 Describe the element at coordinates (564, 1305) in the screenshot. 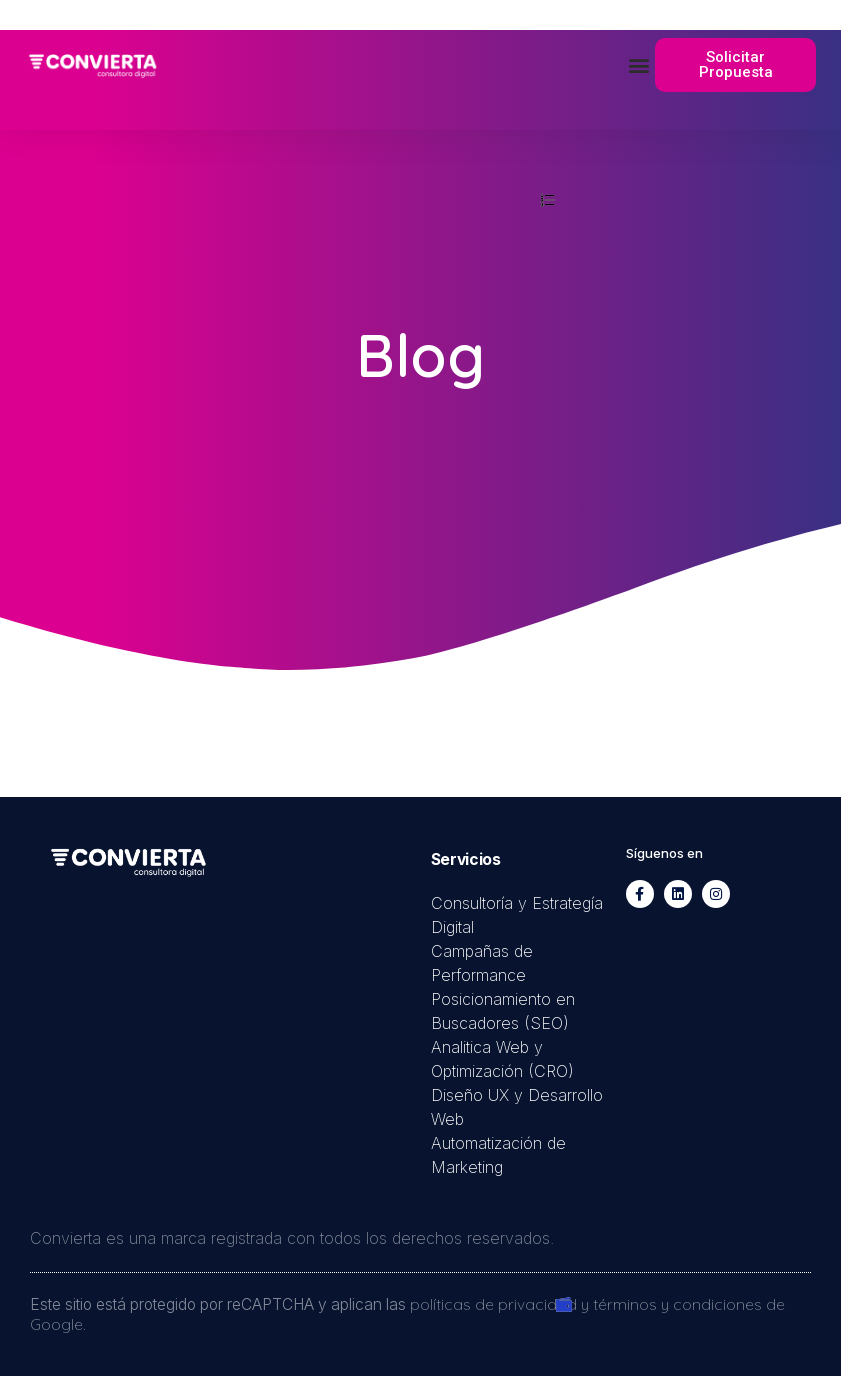

I see `access your wallet or payment methods` at that location.